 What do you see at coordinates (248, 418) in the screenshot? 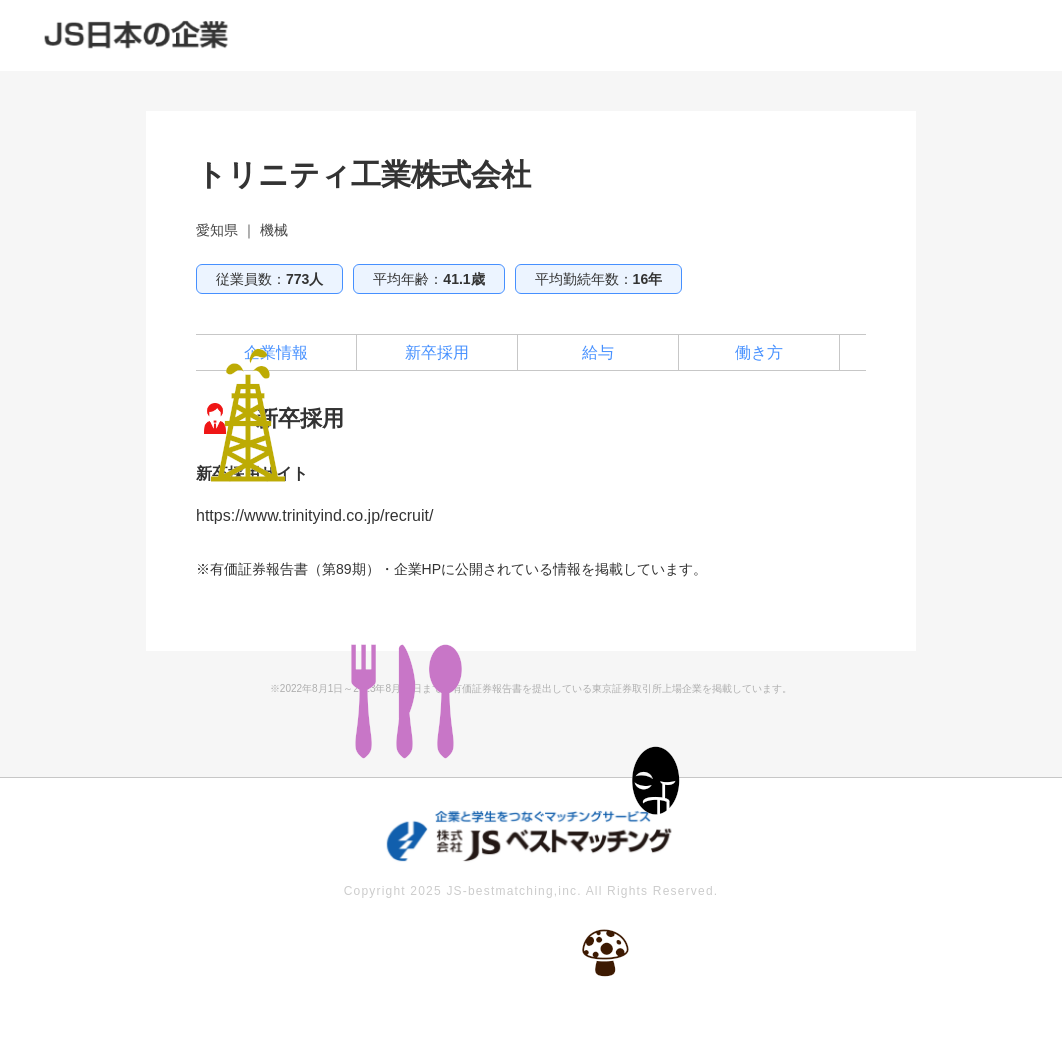
I see `access oil drilling or extraction features` at bounding box center [248, 418].